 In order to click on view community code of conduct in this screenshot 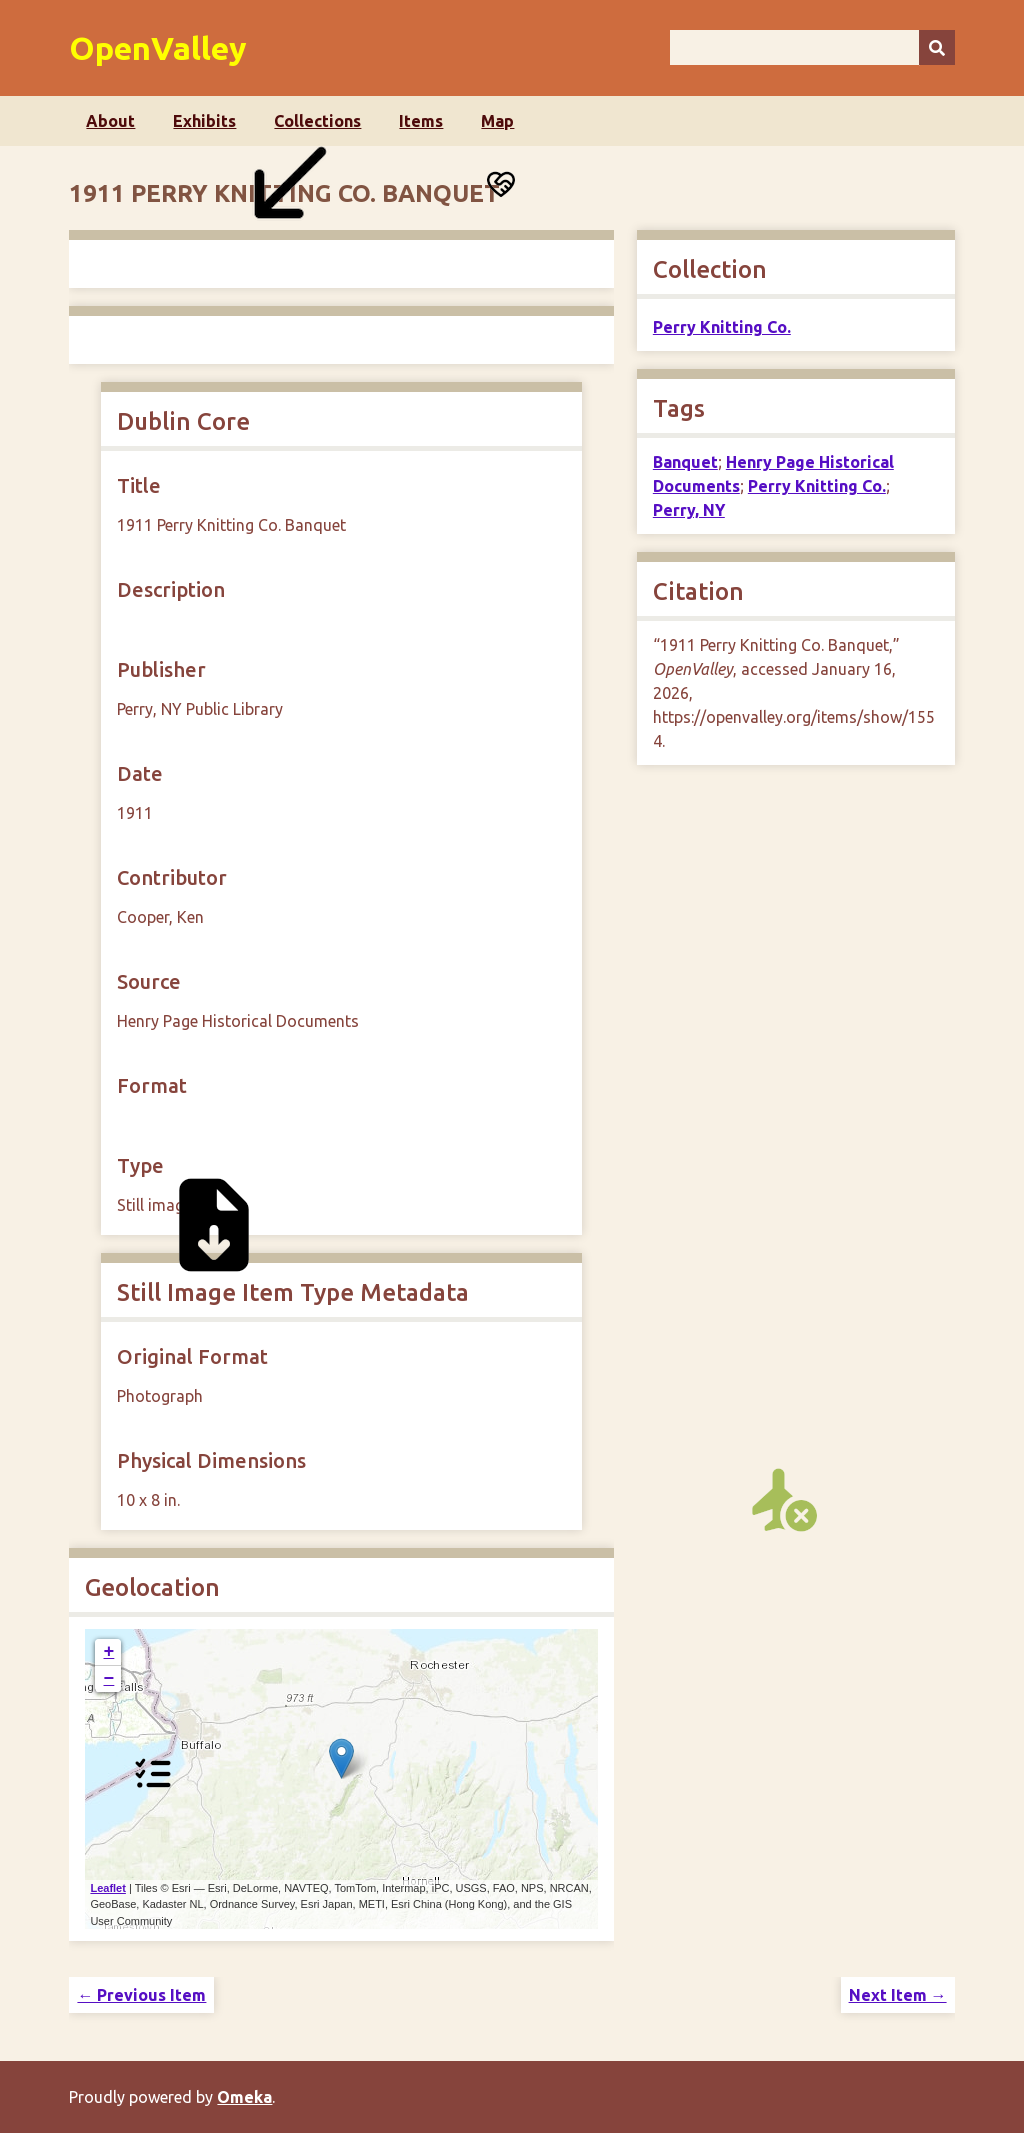, I will do `click(501, 184)`.